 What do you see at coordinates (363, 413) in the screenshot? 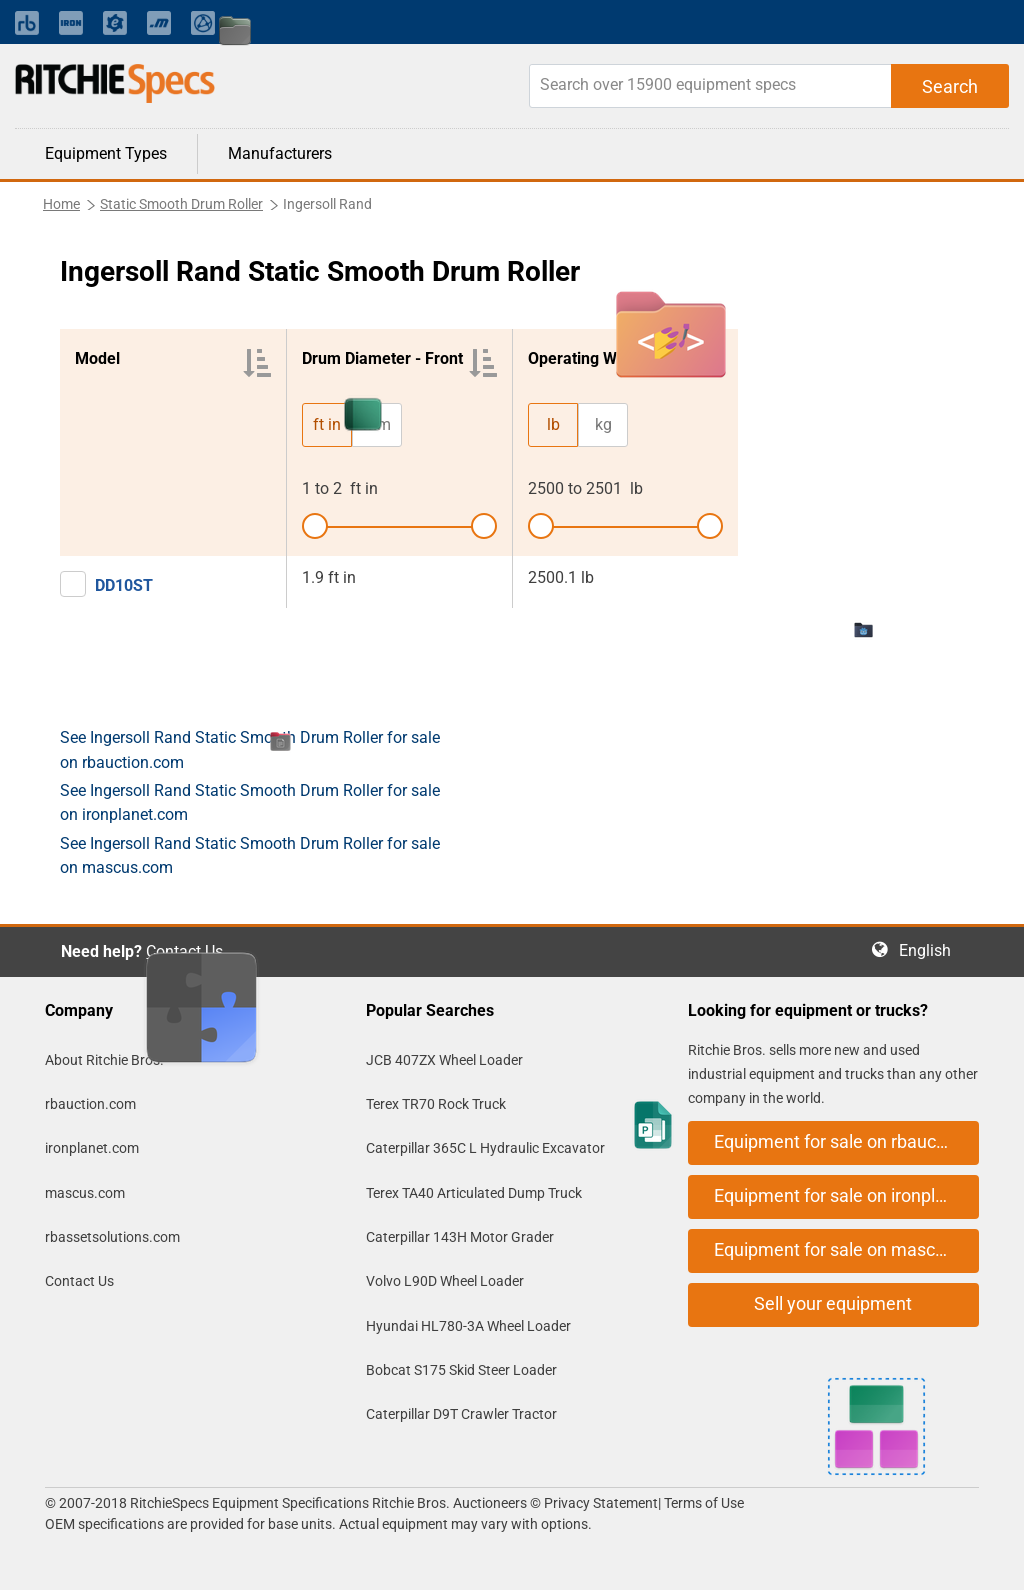
I see `access your desktop folder` at bounding box center [363, 413].